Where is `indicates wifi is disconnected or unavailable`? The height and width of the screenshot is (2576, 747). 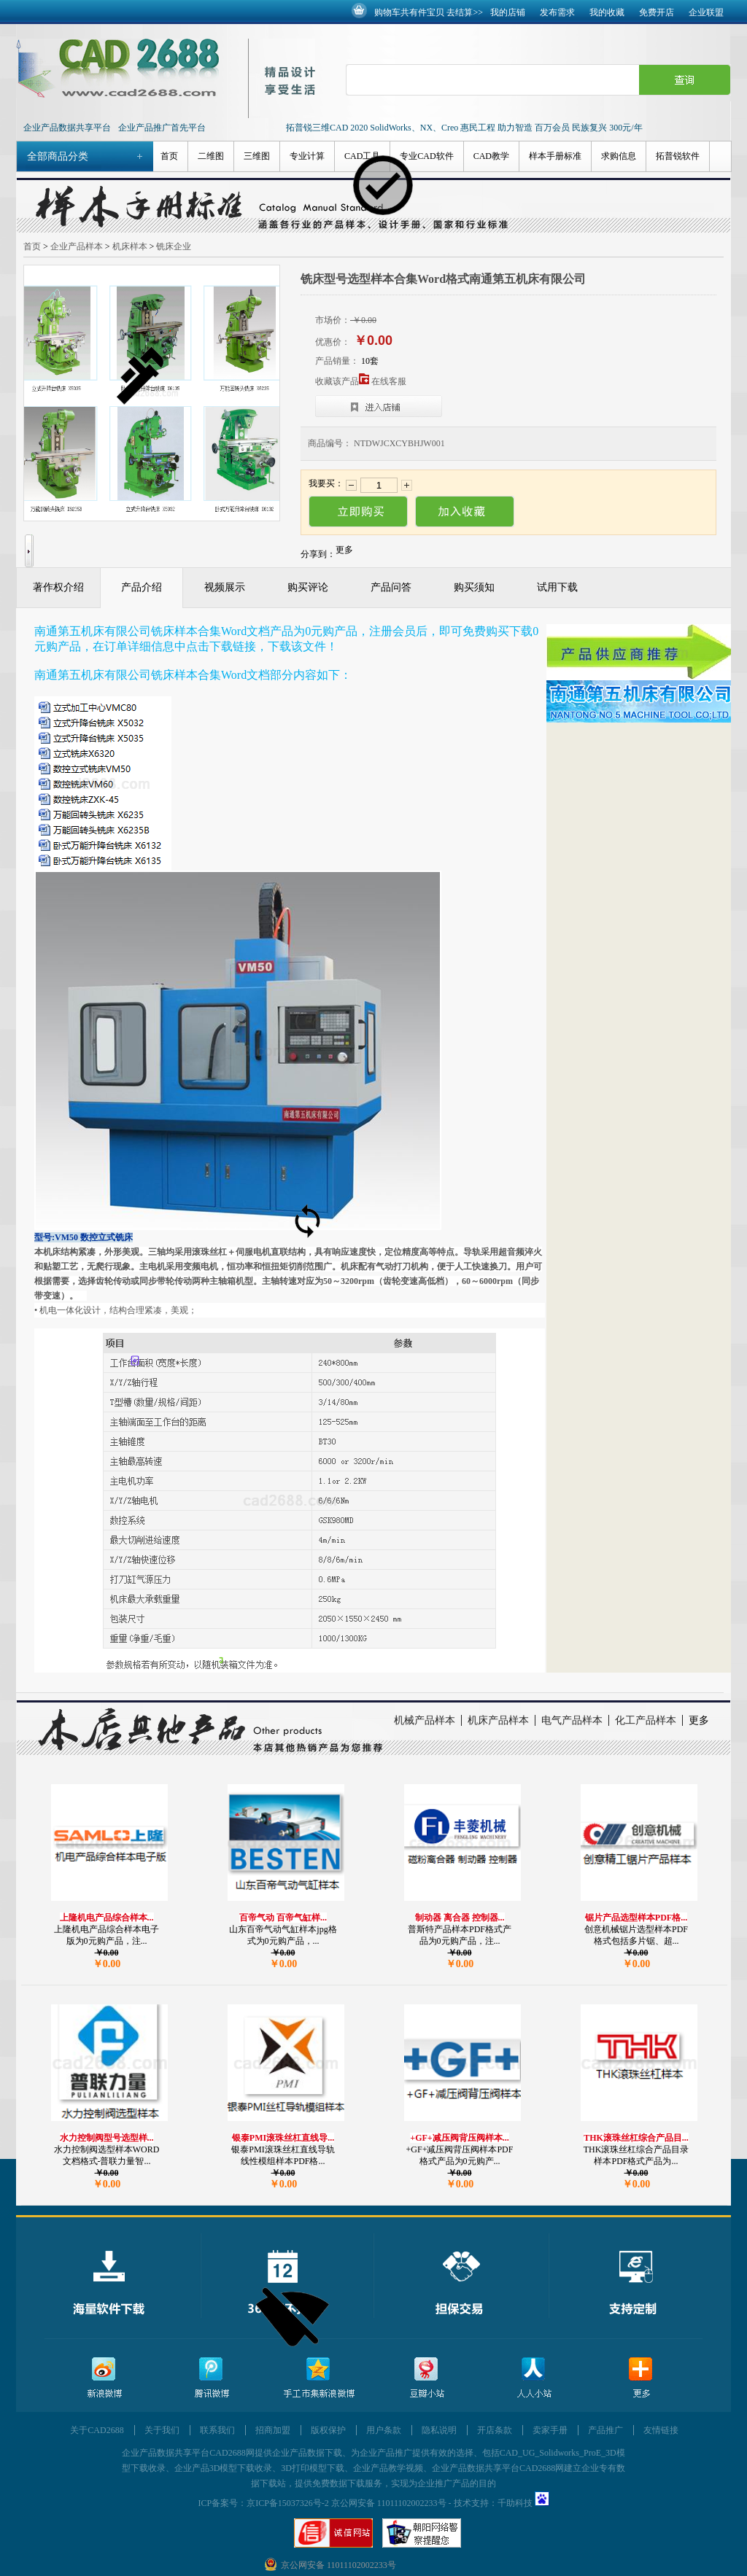
indicates wifi is disconnected or unavailable is located at coordinates (293, 2320).